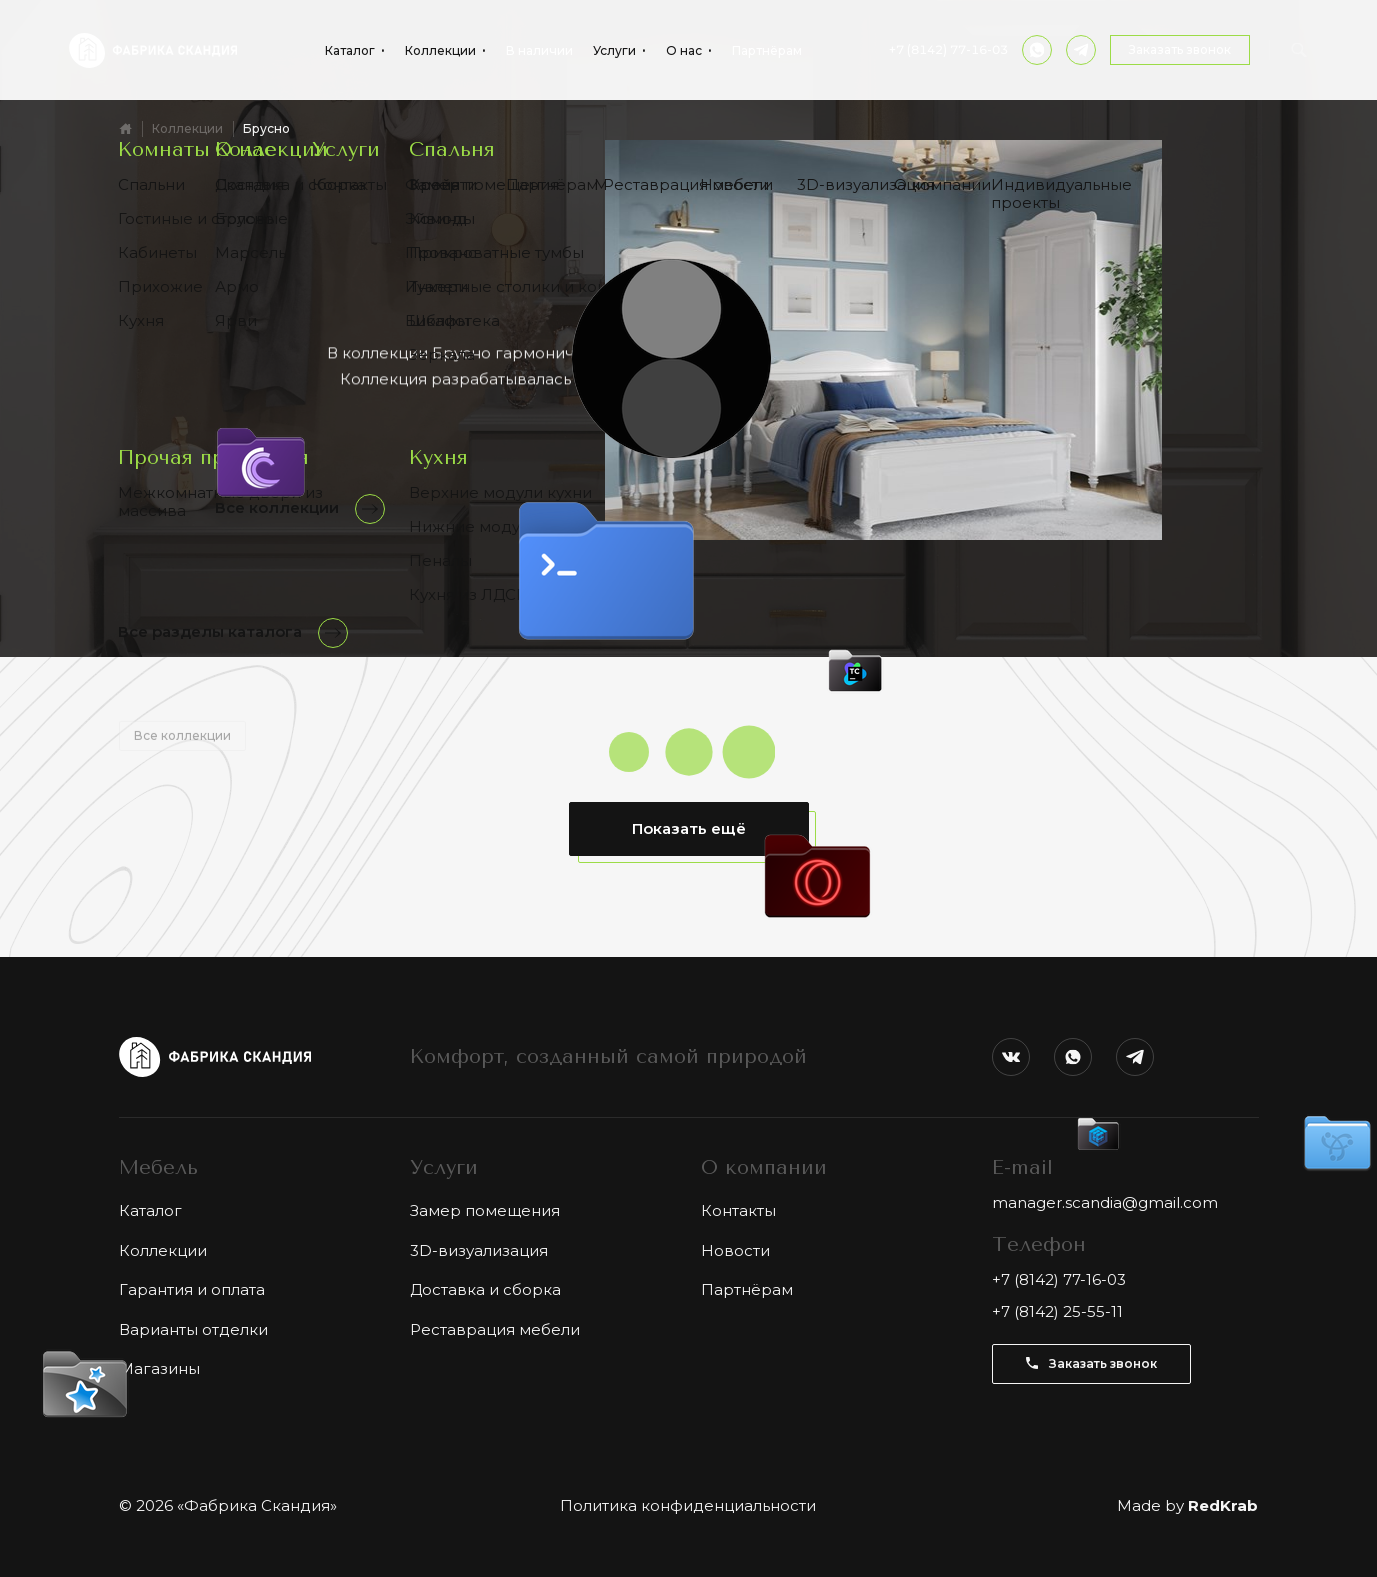 The width and height of the screenshot is (1377, 1577). Describe the element at coordinates (671, 358) in the screenshot. I see `open display calibration assistant` at that location.